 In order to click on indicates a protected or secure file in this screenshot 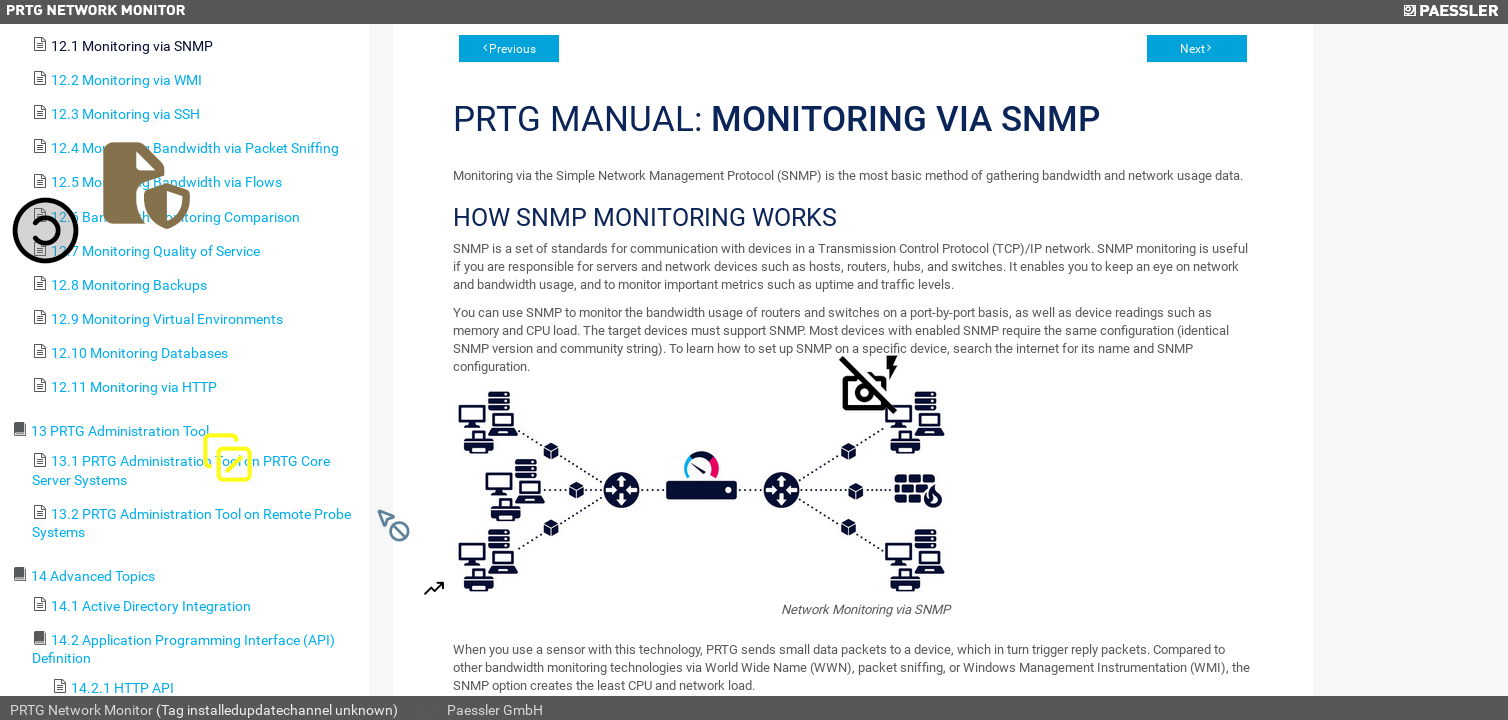, I will do `click(144, 183)`.